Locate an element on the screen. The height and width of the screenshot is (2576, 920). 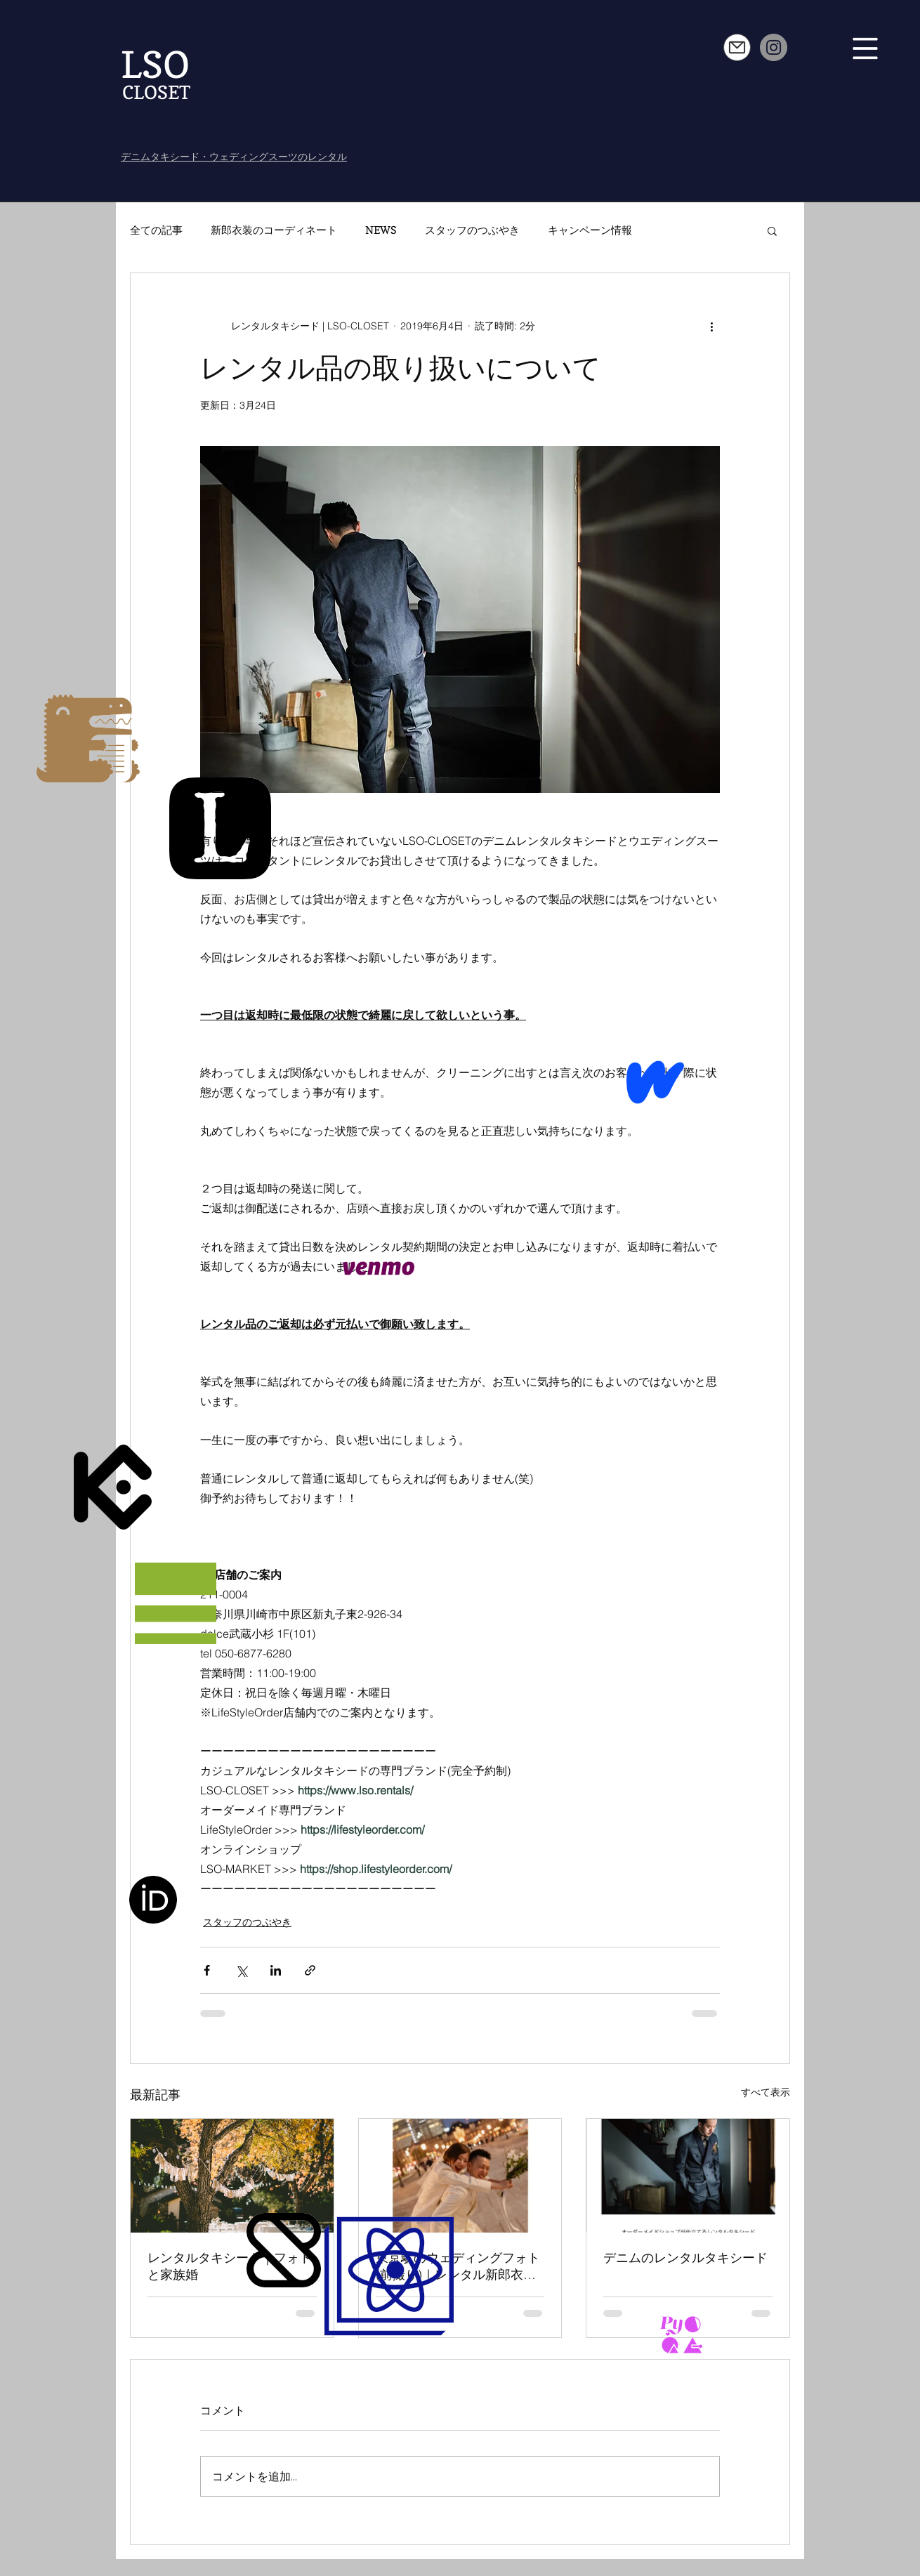
open the wattpad app is located at coordinates (655, 1082).